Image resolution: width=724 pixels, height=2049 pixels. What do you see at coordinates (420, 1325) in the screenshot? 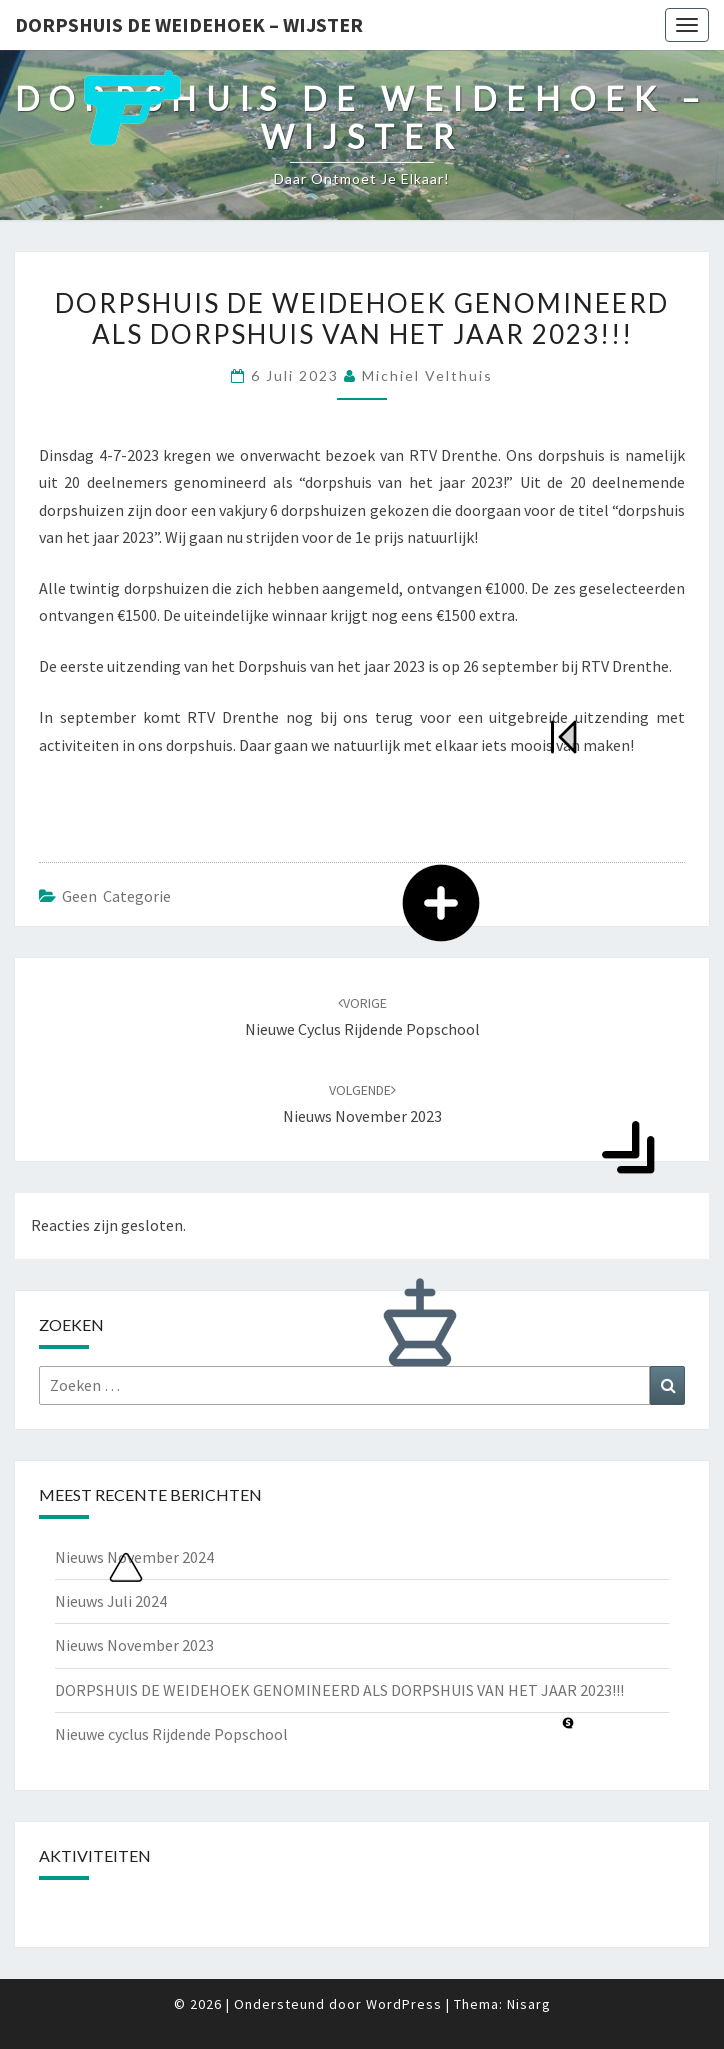
I see `represents the king piece in a chess game` at bounding box center [420, 1325].